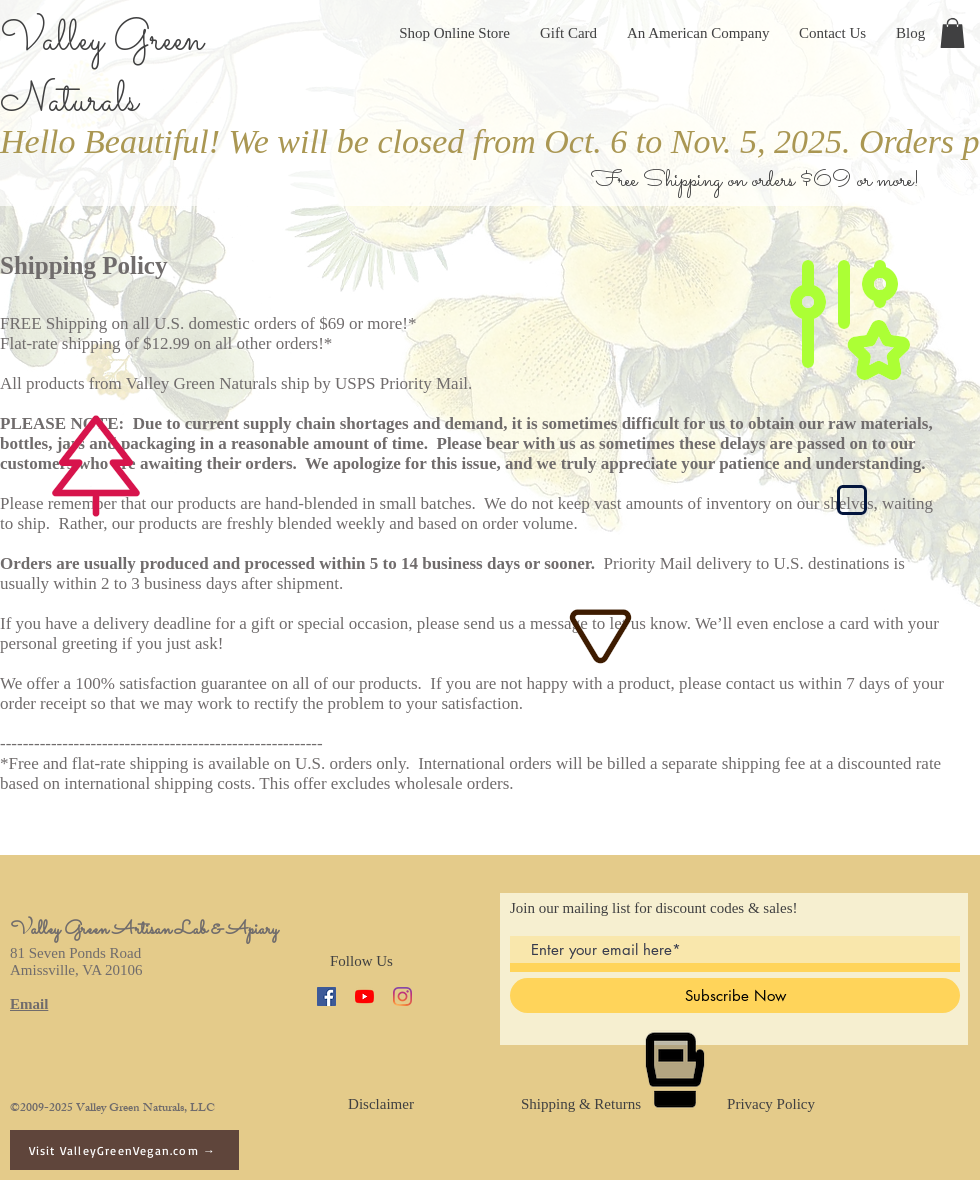  I want to click on expand dropdown menu, so click(600, 634).